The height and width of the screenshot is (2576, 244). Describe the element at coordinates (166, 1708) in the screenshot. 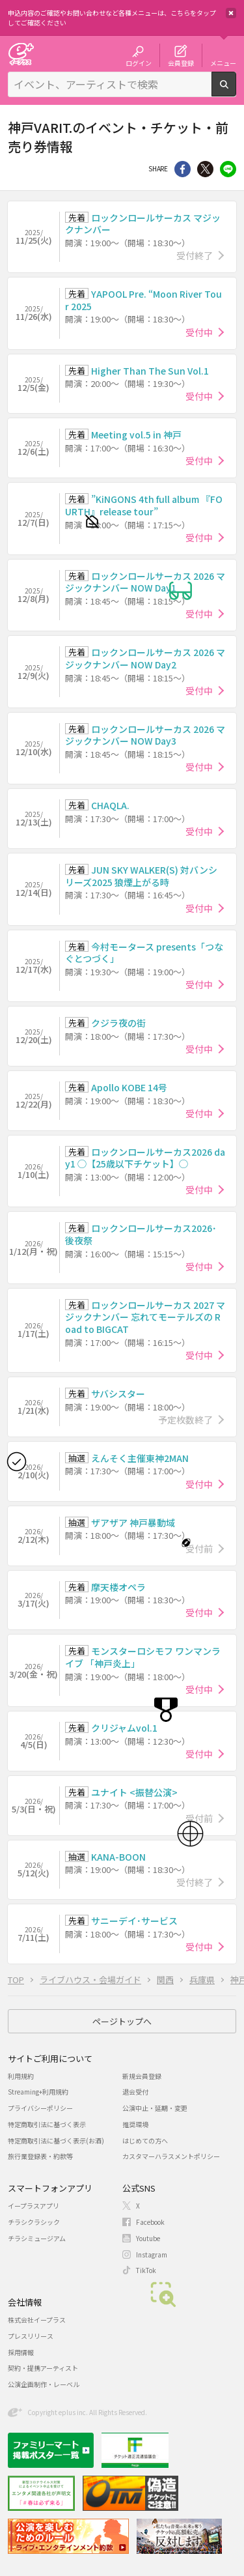

I see `view achievements or awards` at that location.